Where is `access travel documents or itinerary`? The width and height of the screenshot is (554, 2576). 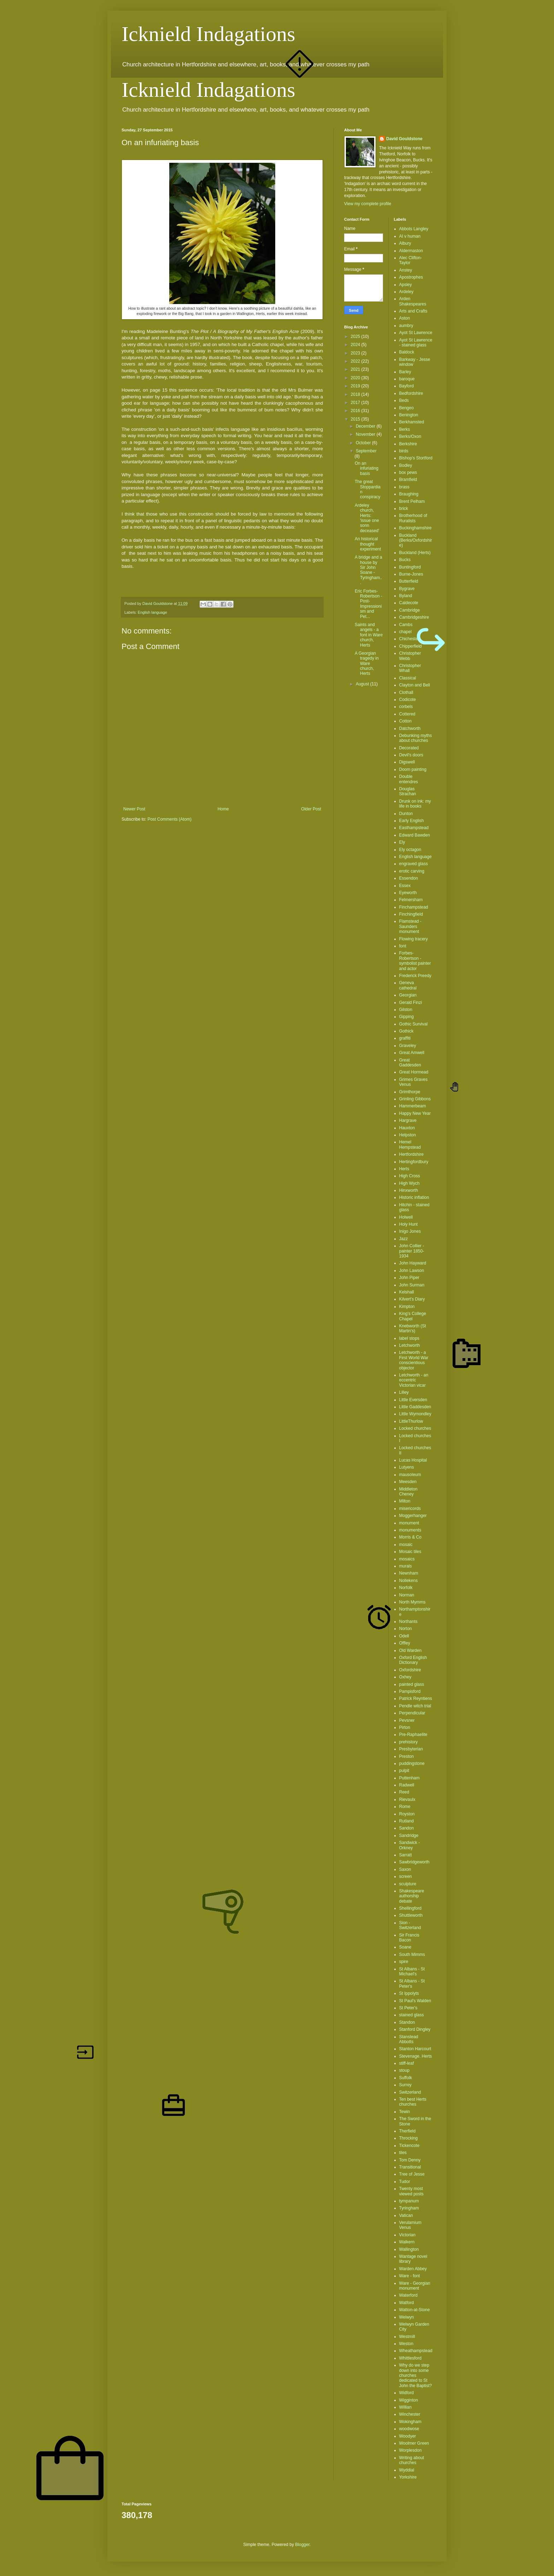
access travel documents or itinerary is located at coordinates (173, 2106).